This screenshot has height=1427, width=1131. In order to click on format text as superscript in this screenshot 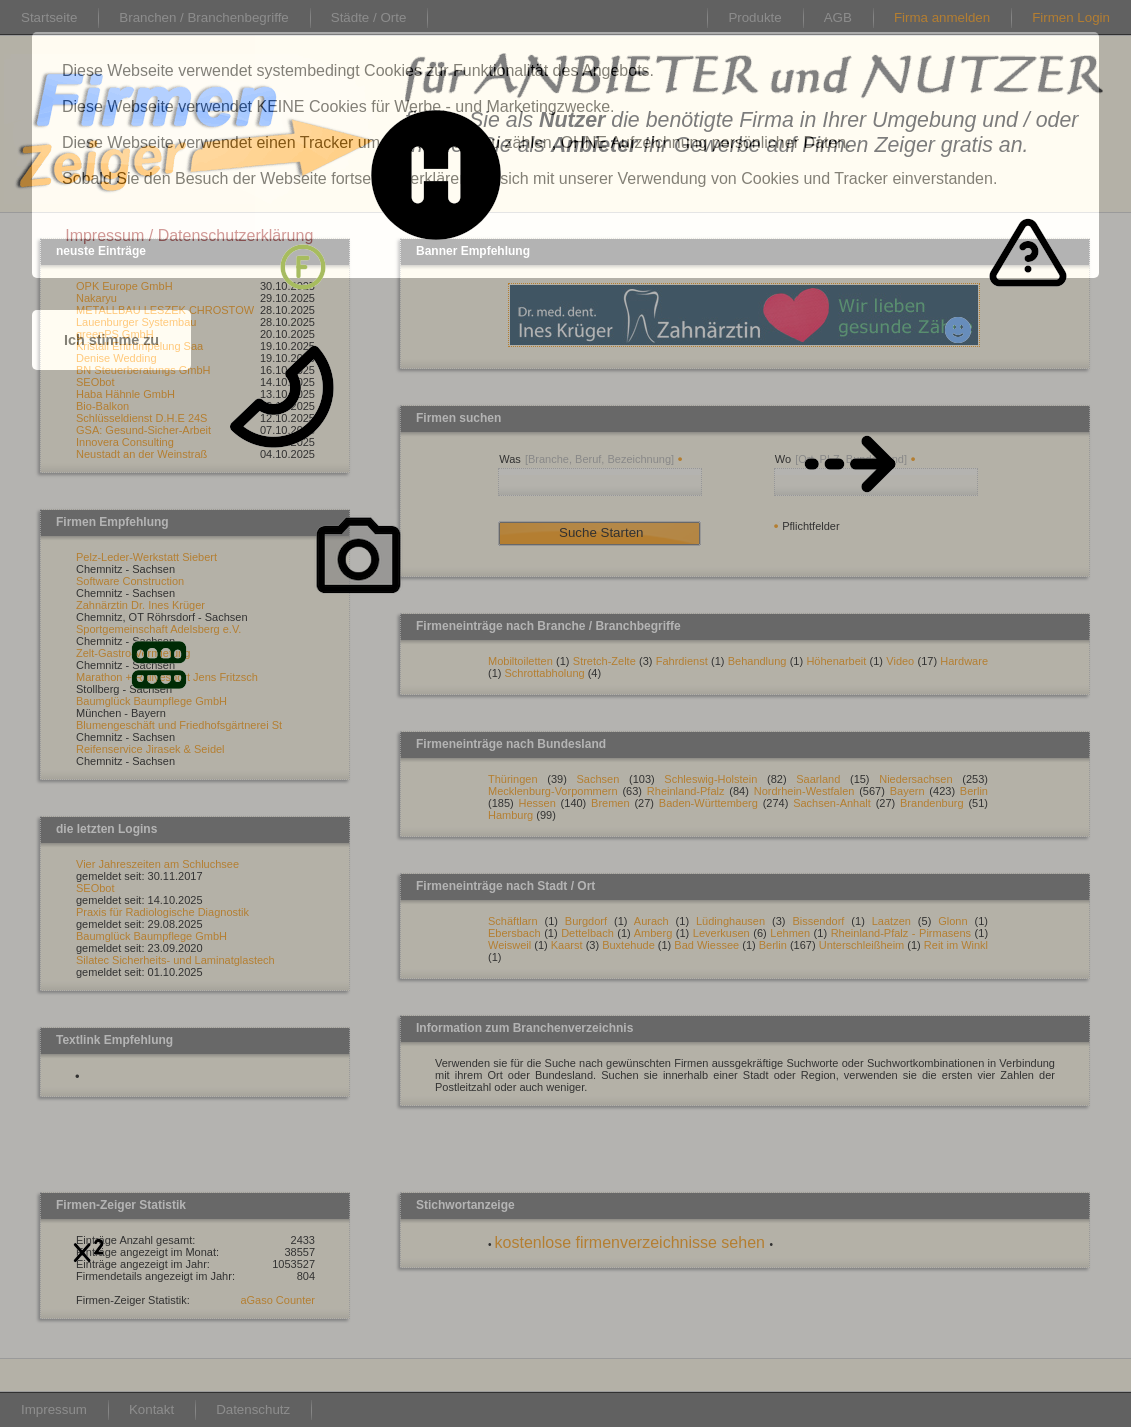, I will do `click(87, 1251)`.